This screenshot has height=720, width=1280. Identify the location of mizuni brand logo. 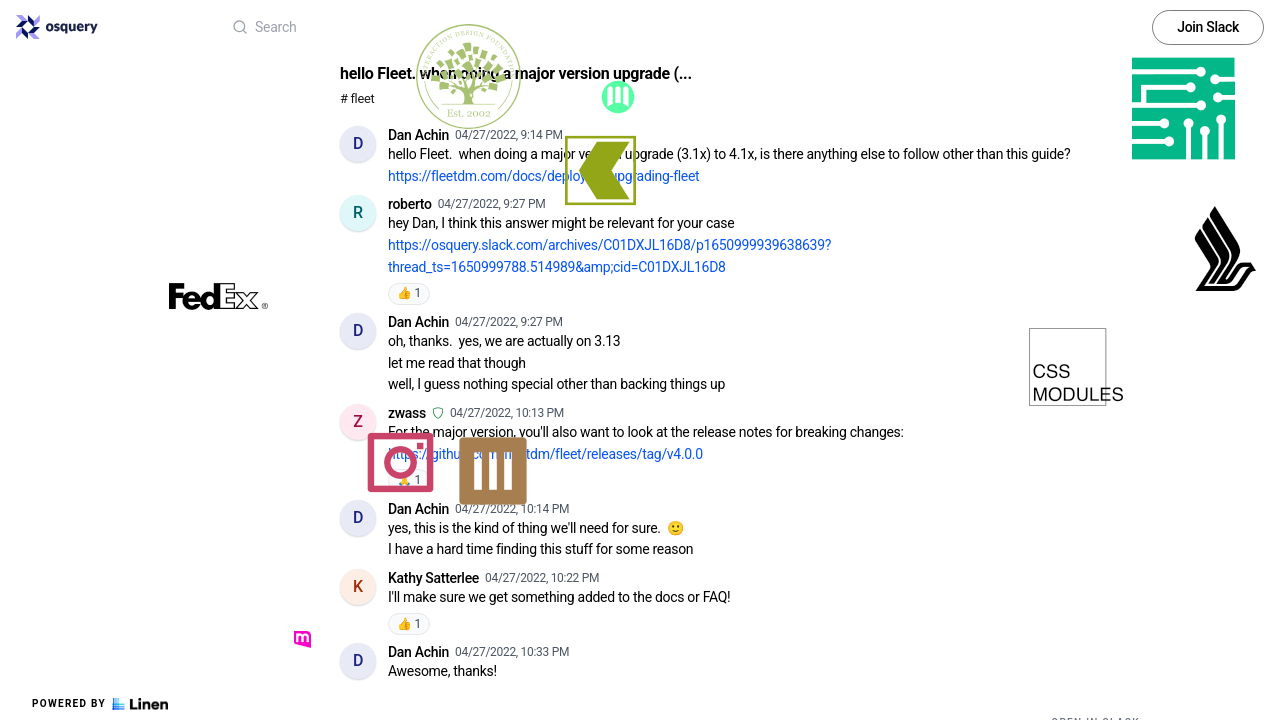
(618, 97).